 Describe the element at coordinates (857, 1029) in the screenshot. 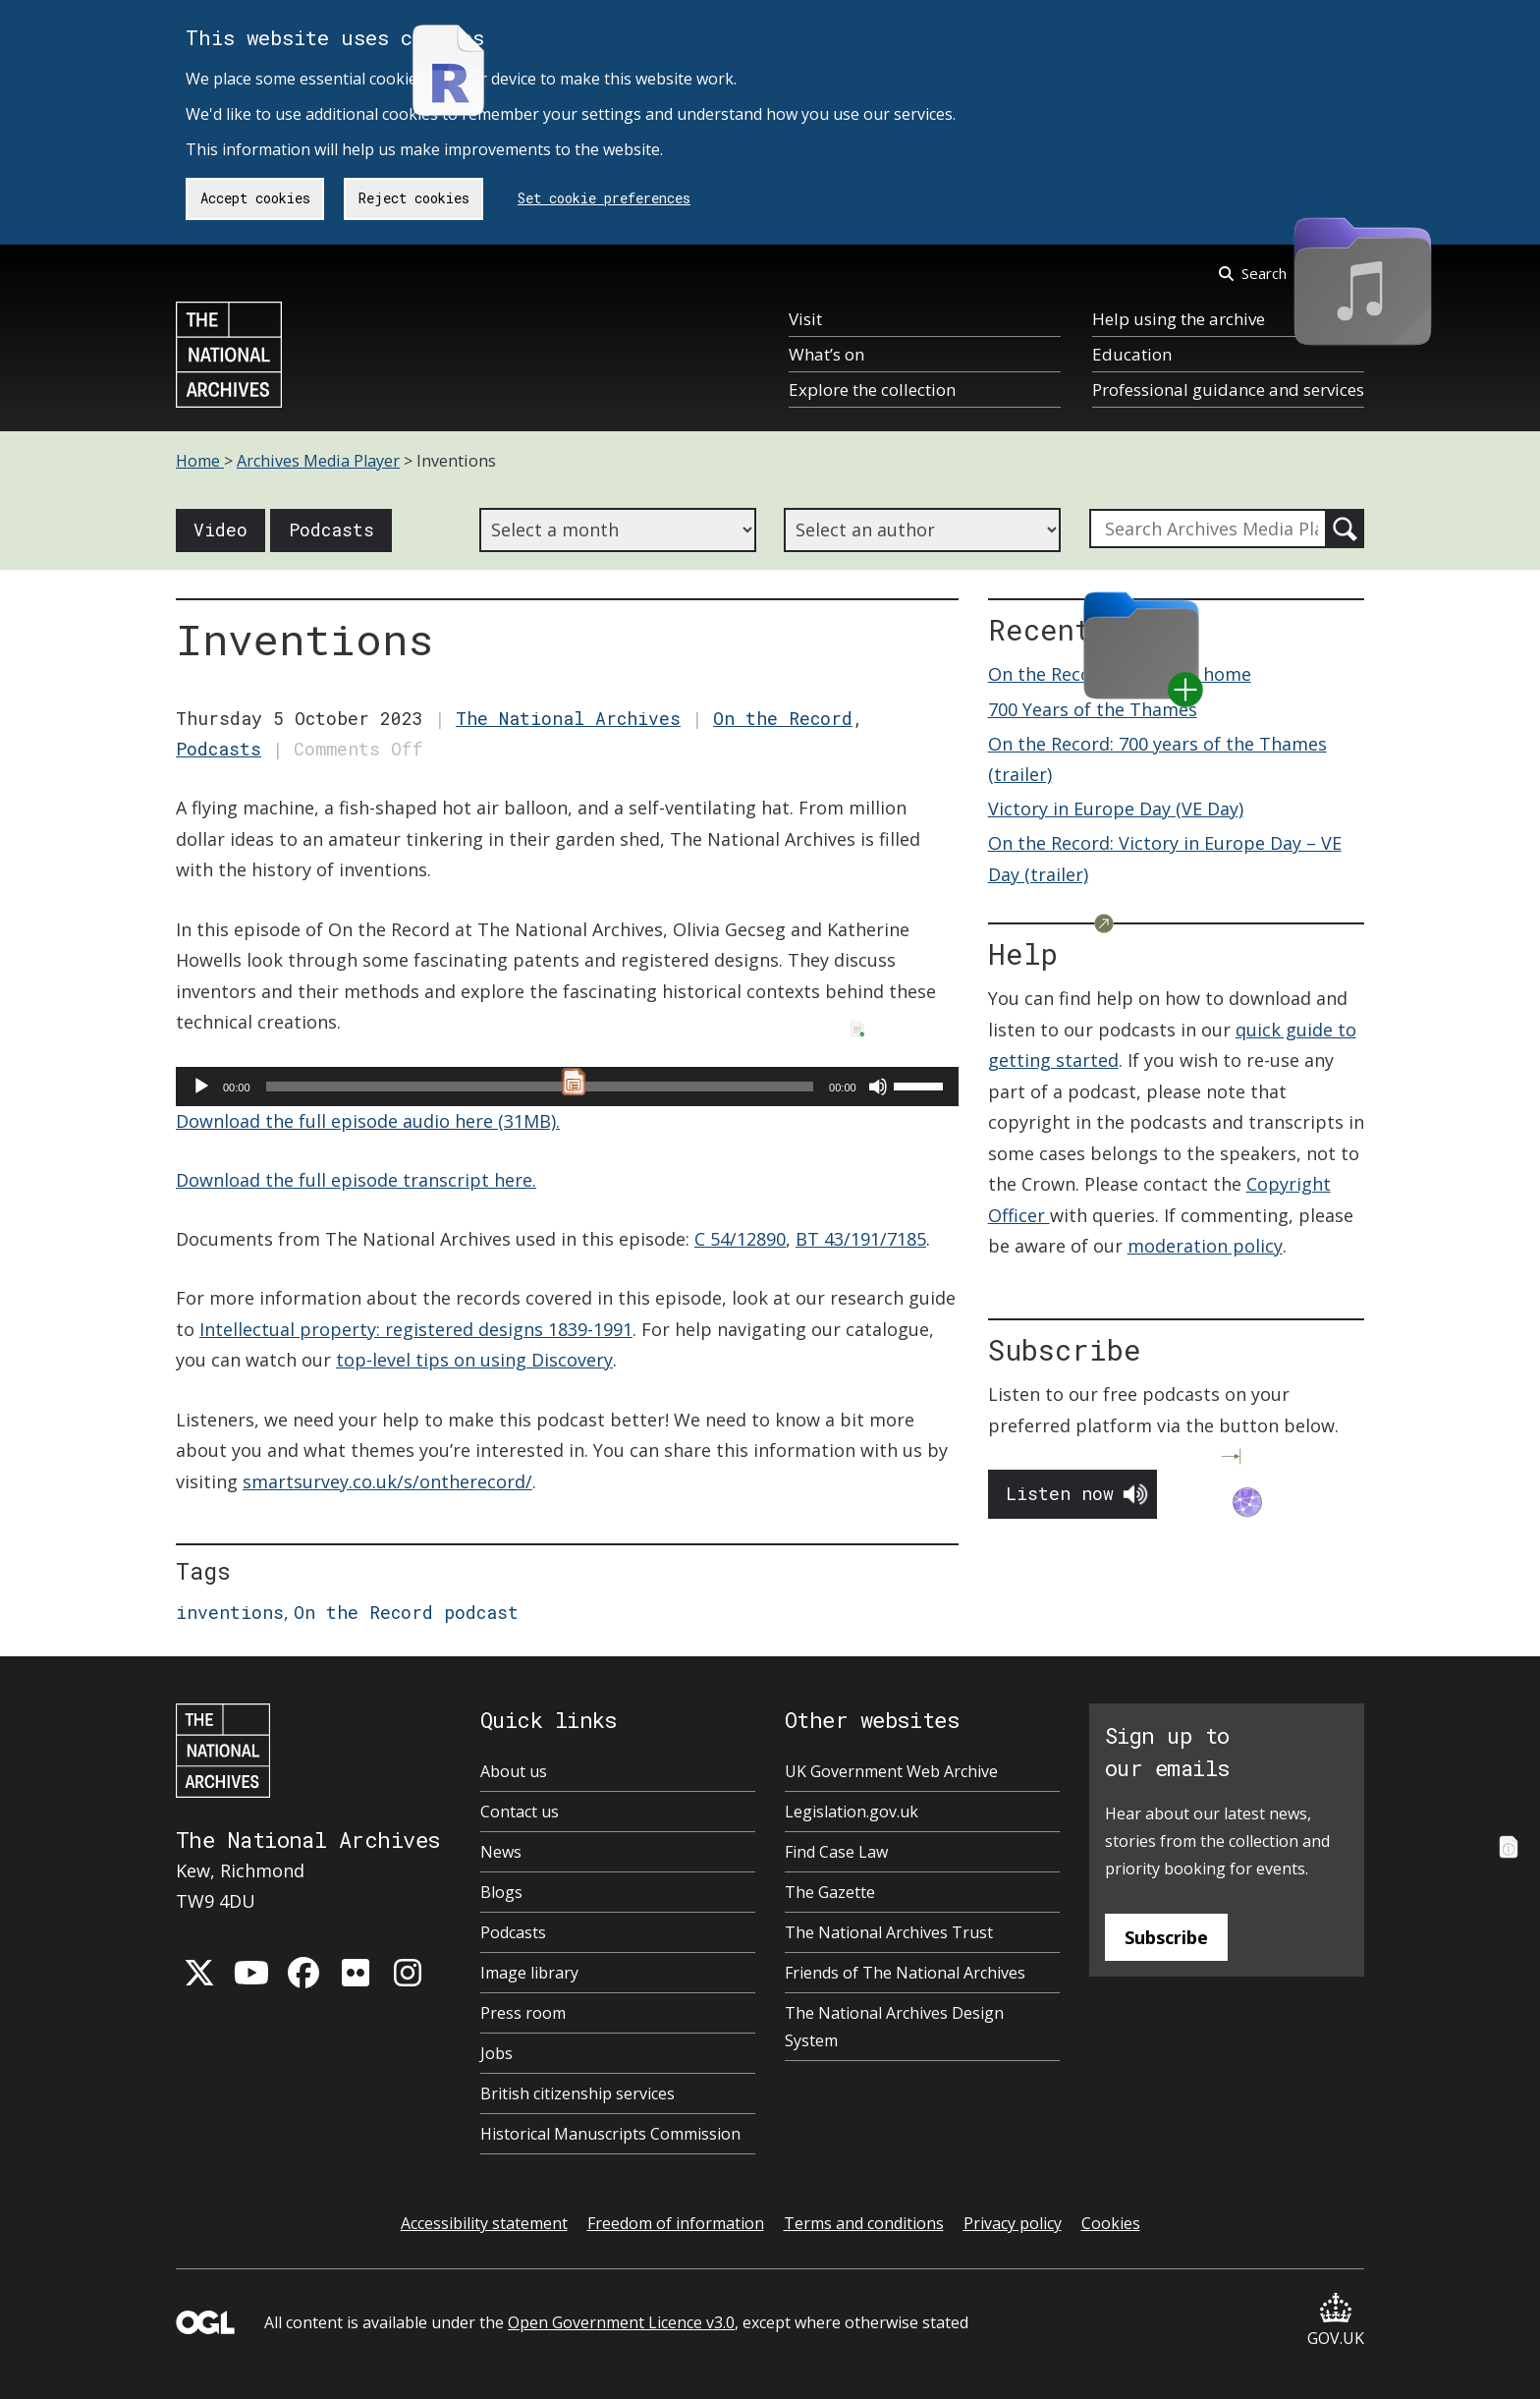

I see `create a new document` at that location.